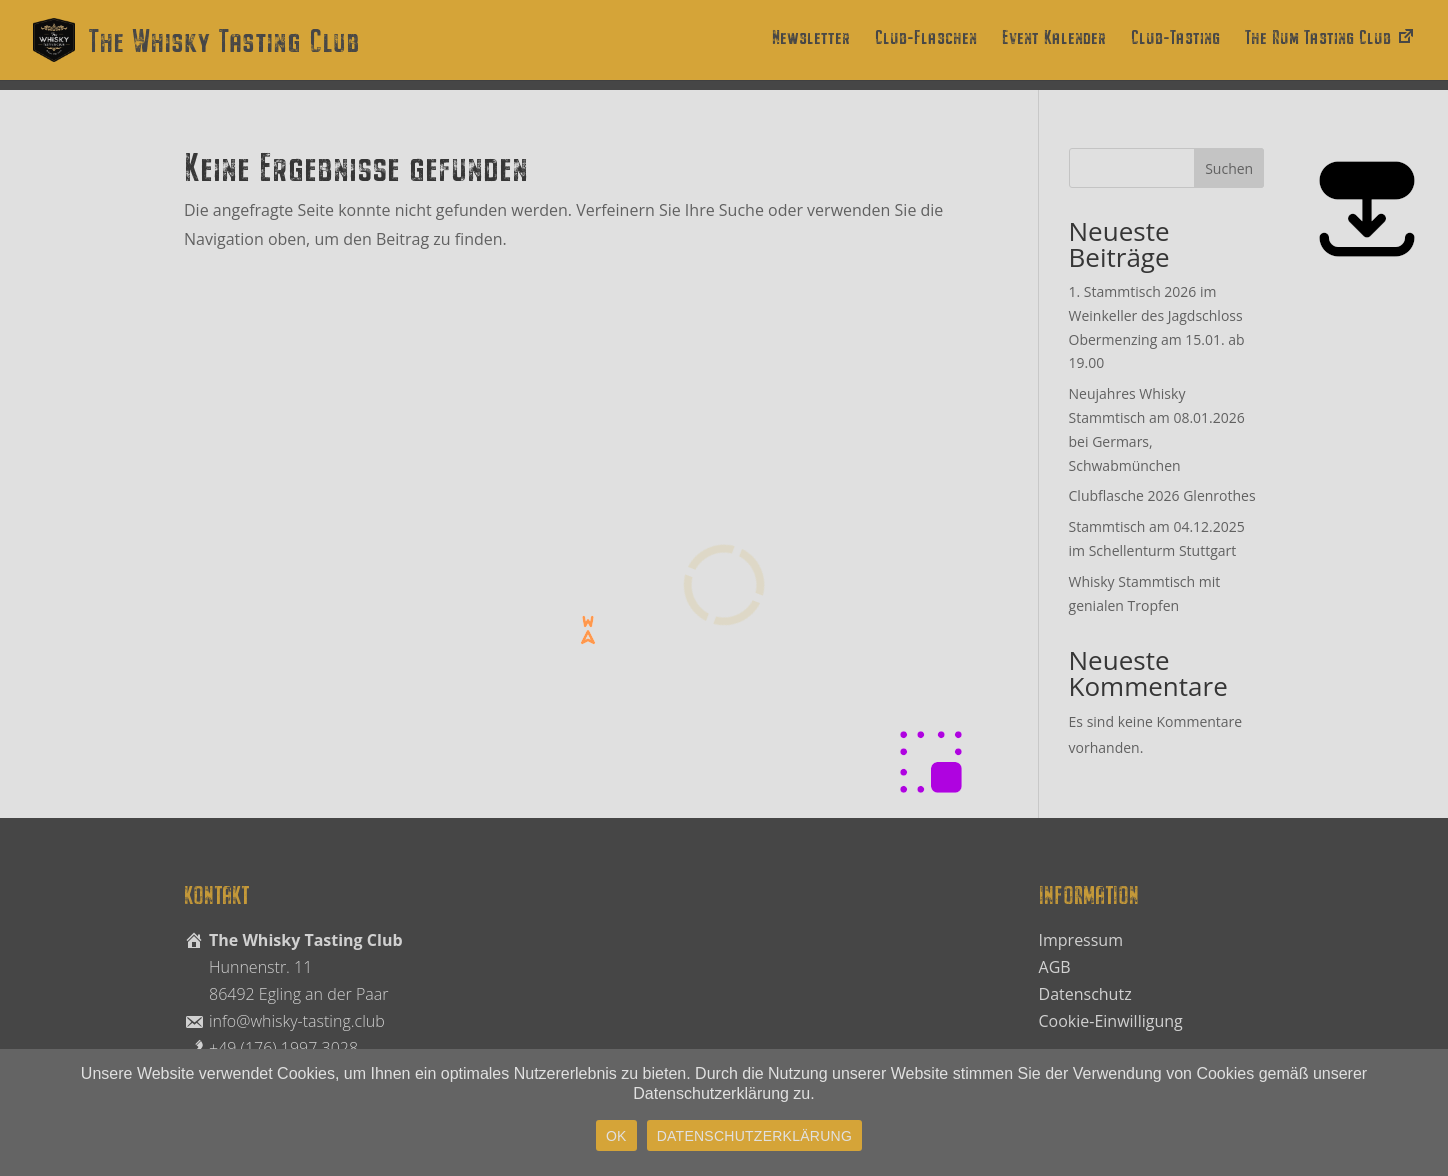 The height and width of the screenshot is (1176, 1448). I want to click on align content to bottom-right corner, so click(931, 762).